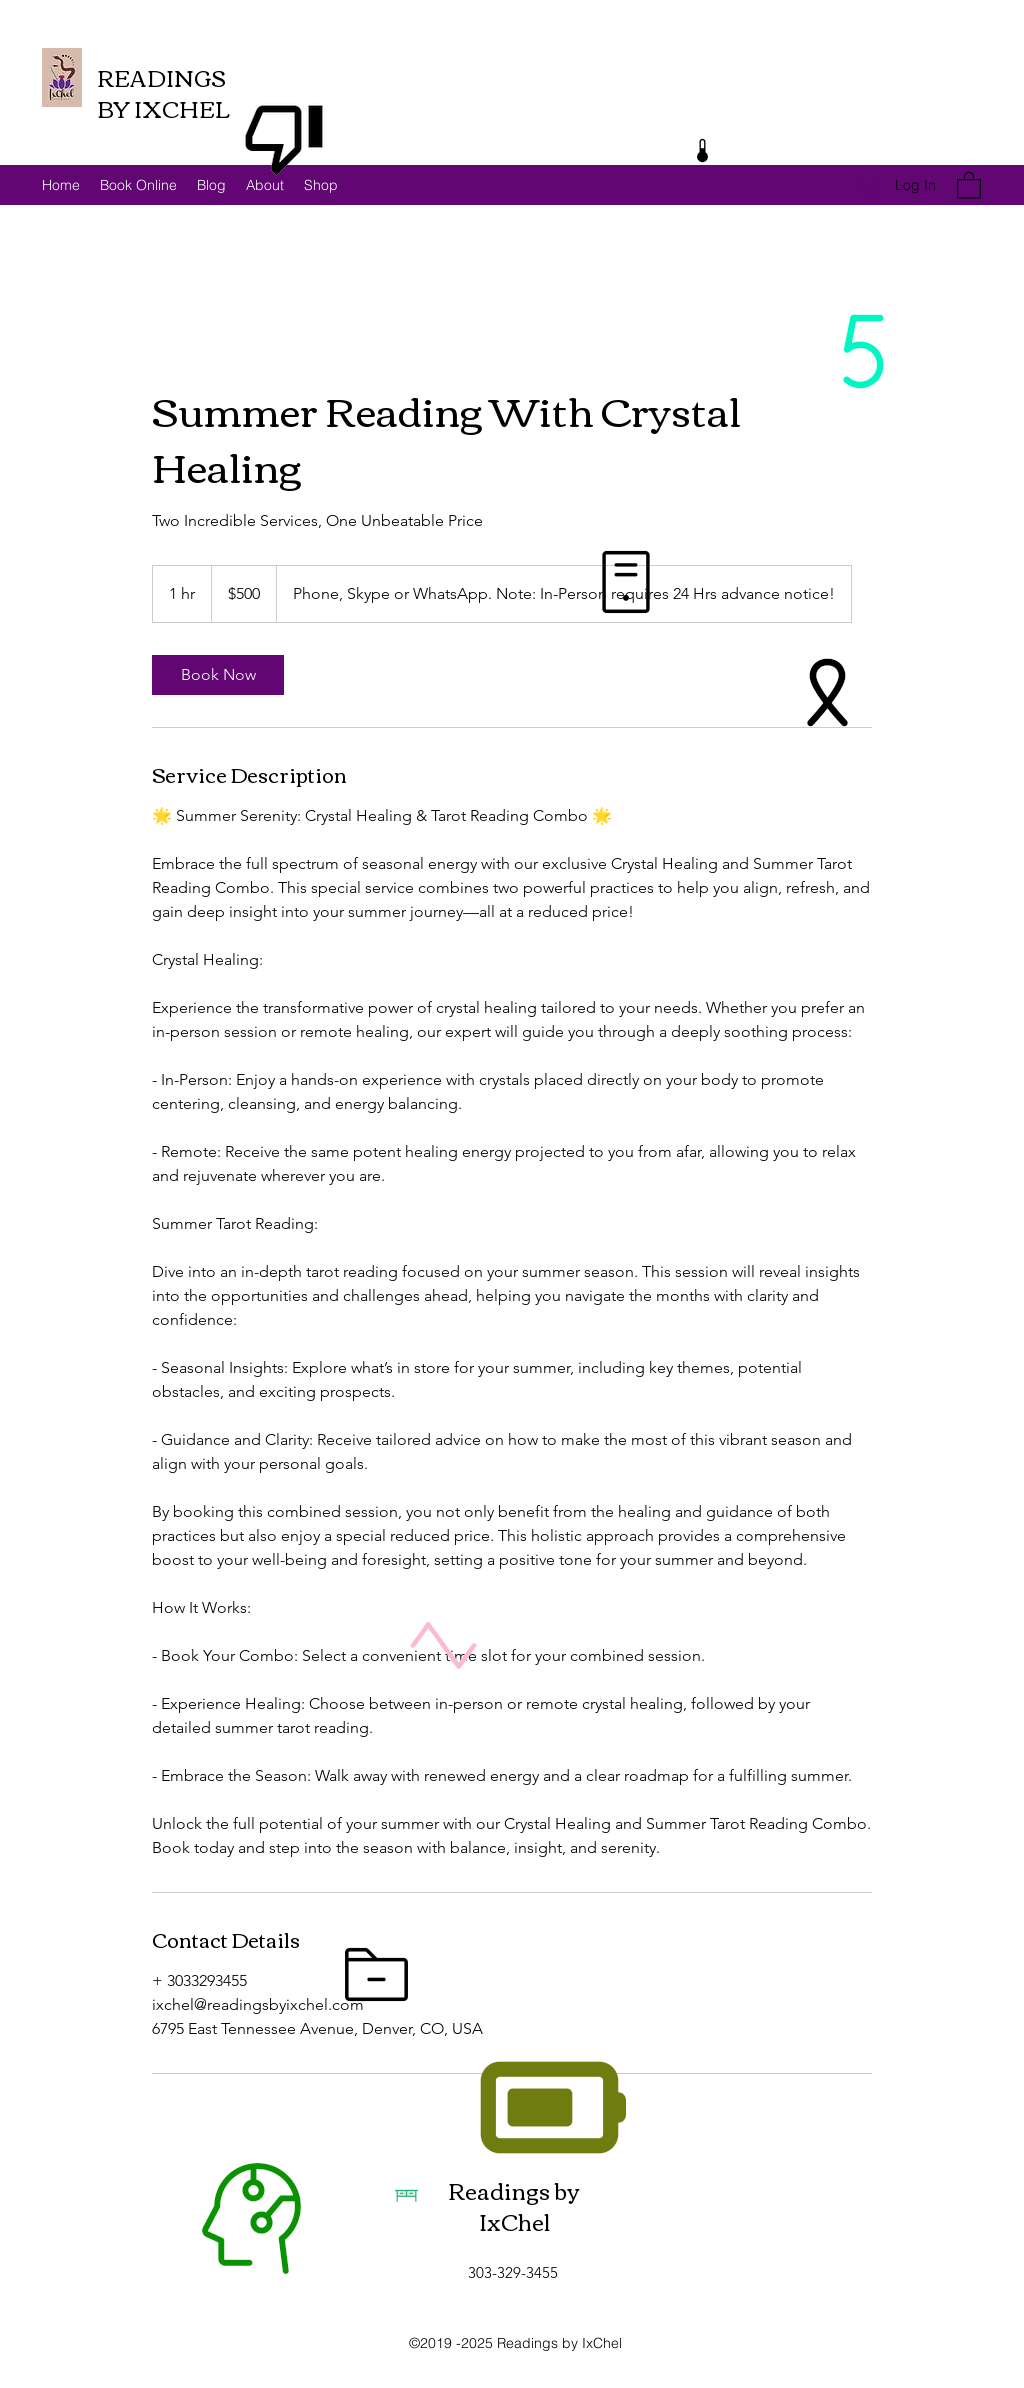 Image resolution: width=1024 pixels, height=2388 pixels. I want to click on access workspace or office settings, so click(406, 2195).